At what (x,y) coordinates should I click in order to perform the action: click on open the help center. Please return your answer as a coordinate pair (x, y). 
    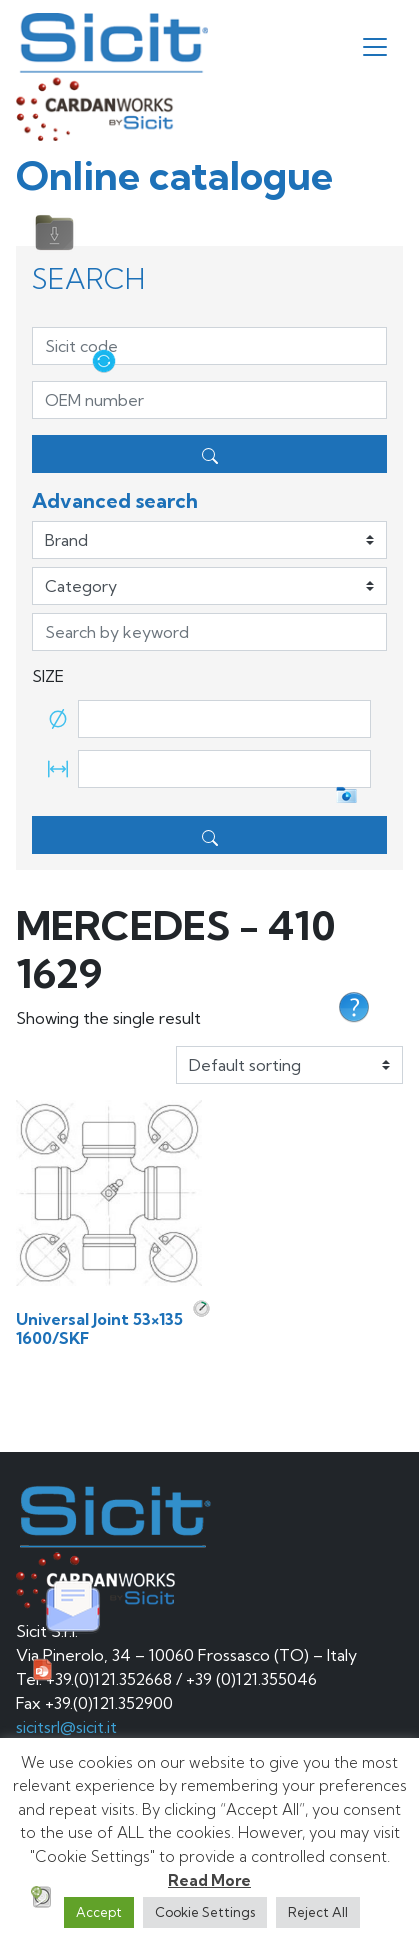
    Looking at the image, I should click on (354, 1007).